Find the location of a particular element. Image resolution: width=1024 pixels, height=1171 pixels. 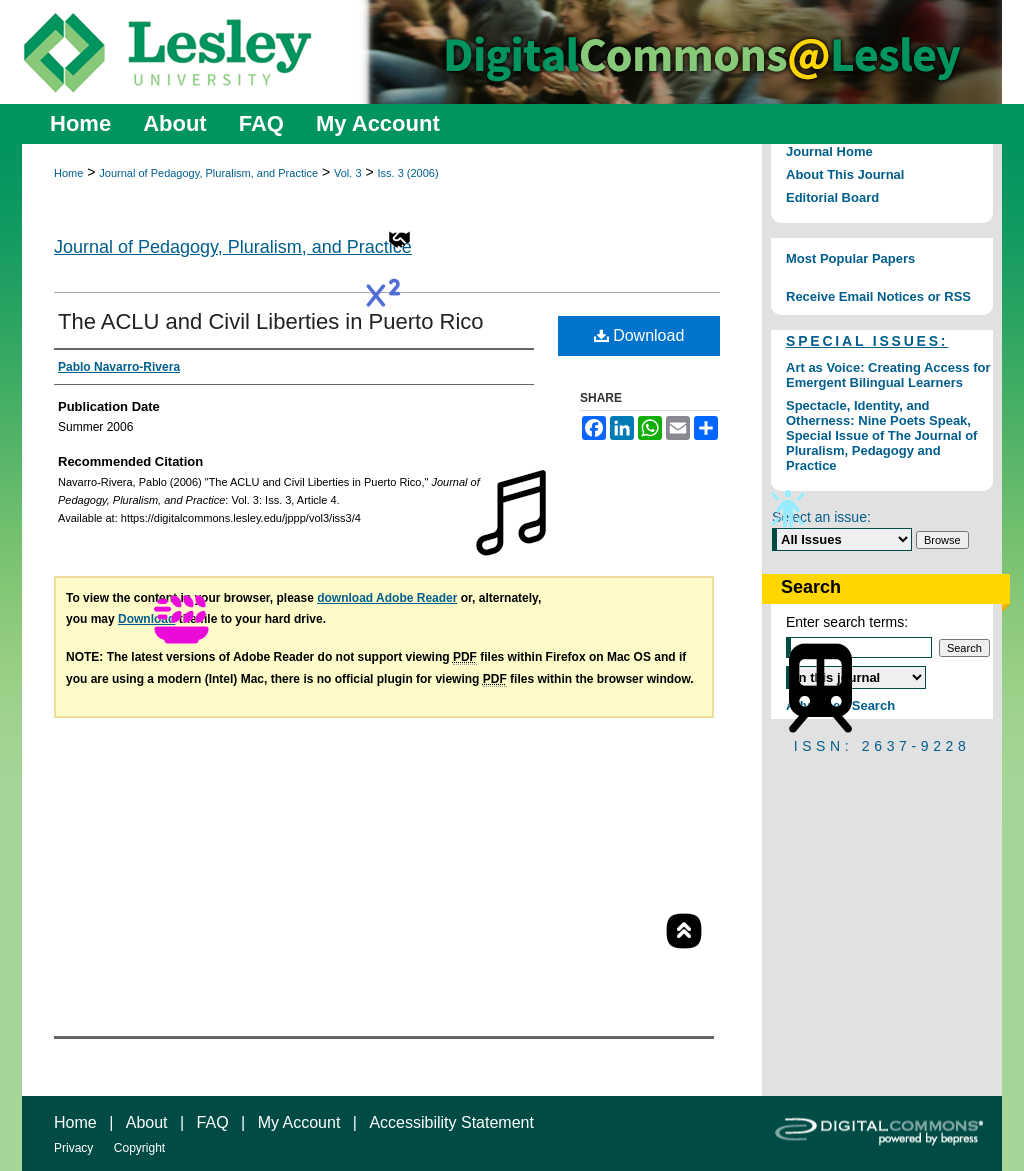

apply superscript formatting to selected text is located at coordinates (381, 295).